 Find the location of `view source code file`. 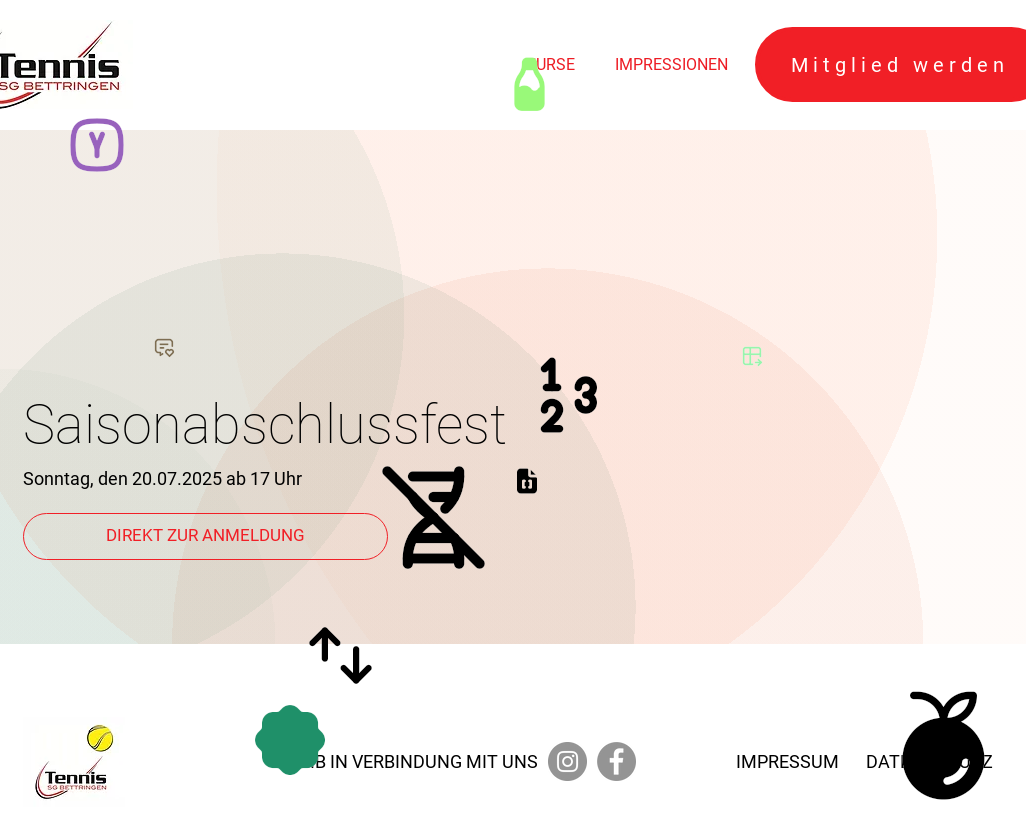

view source code file is located at coordinates (527, 481).